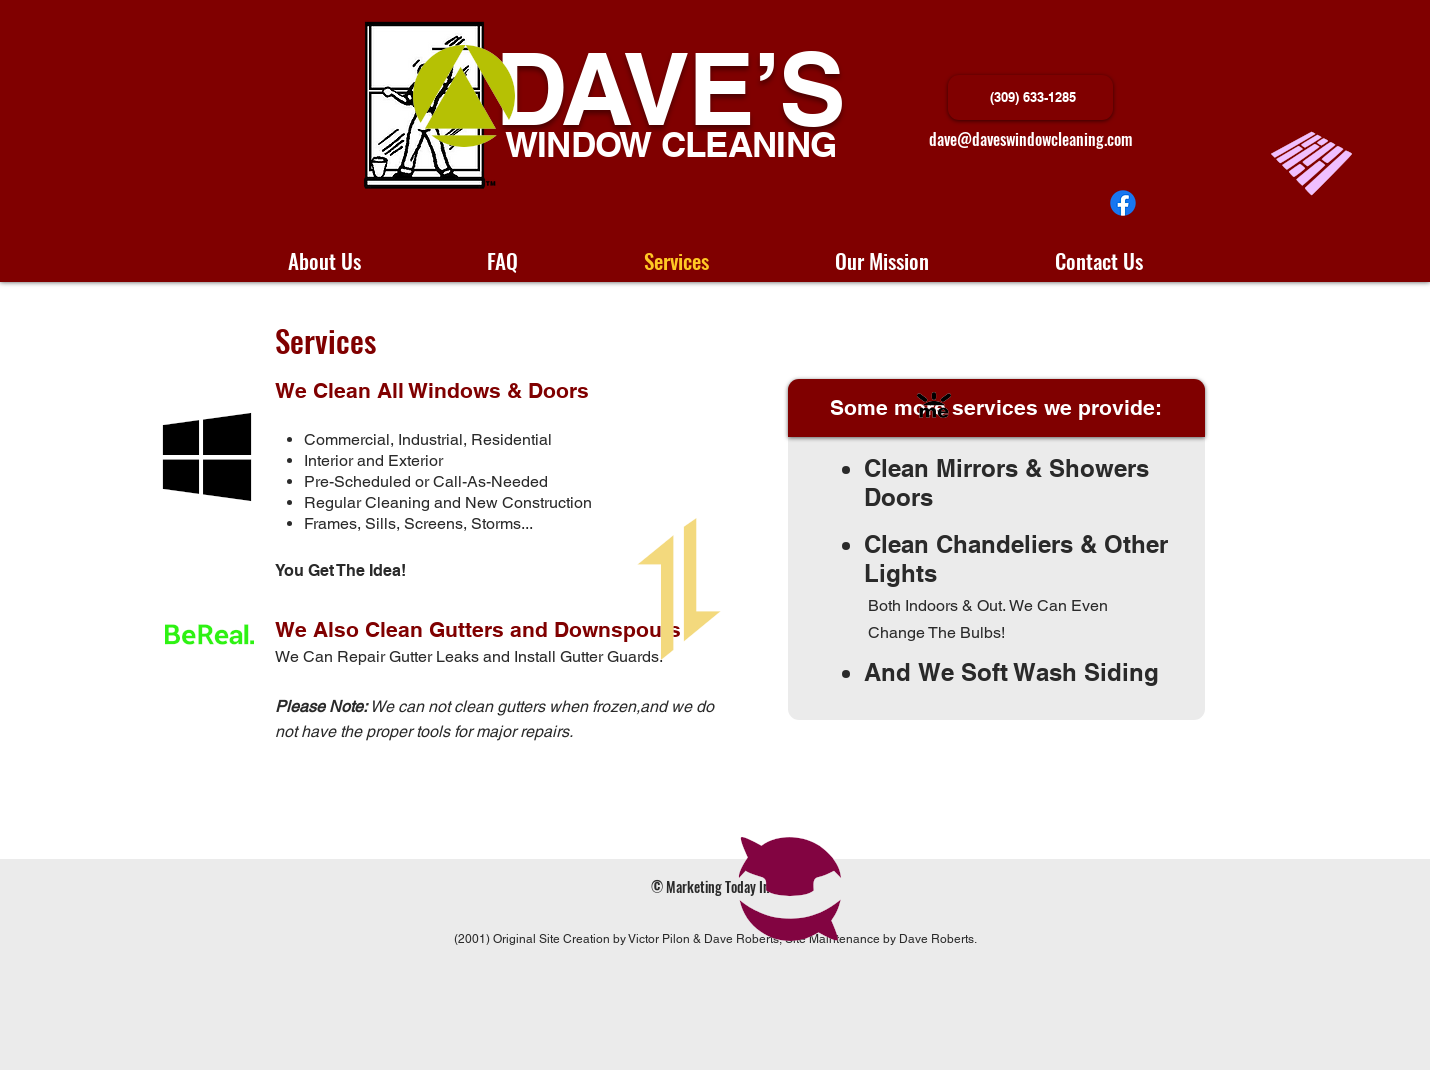 The width and height of the screenshot is (1430, 1070). Describe the element at coordinates (209, 634) in the screenshot. I see `open the BeReal app` at that location.